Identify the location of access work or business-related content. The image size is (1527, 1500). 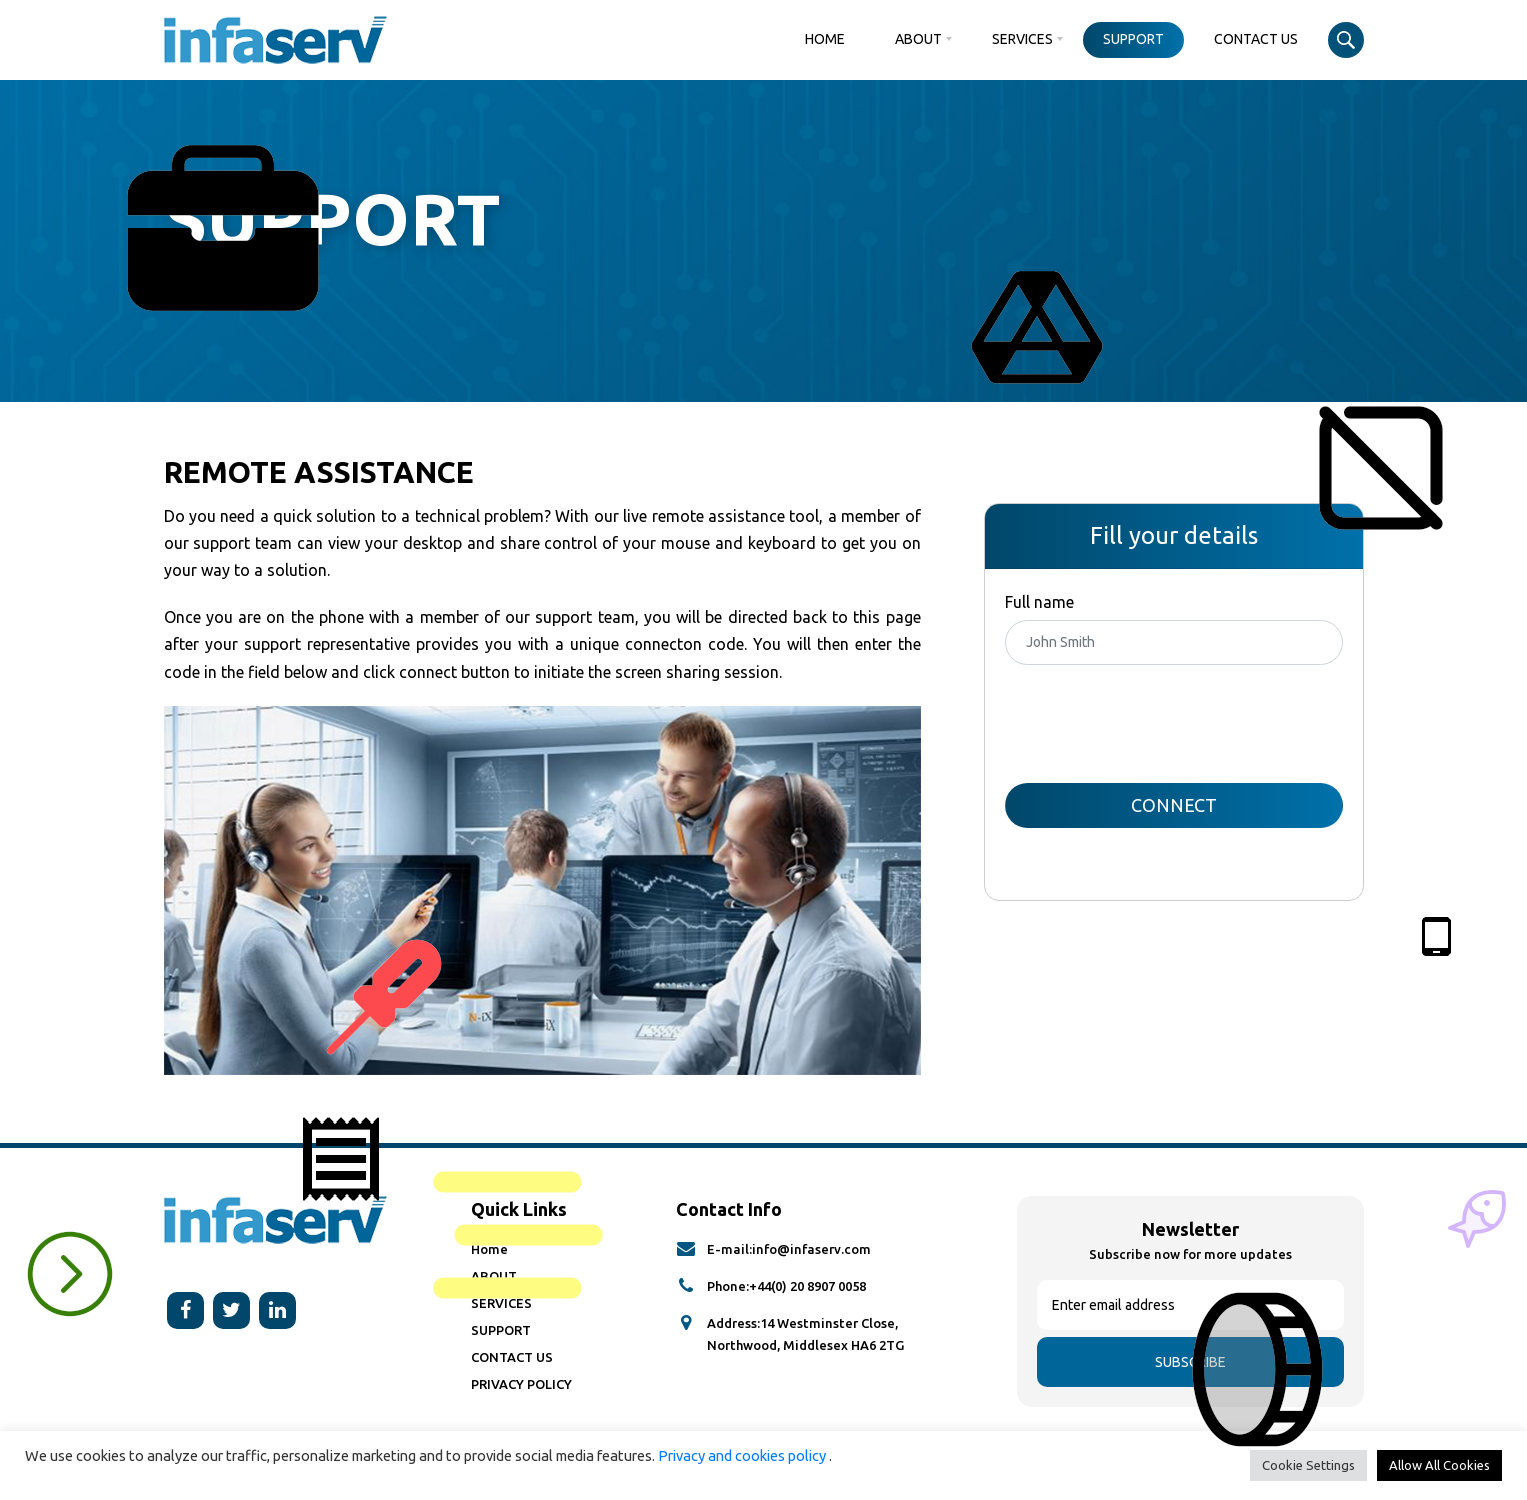
(223, 228).